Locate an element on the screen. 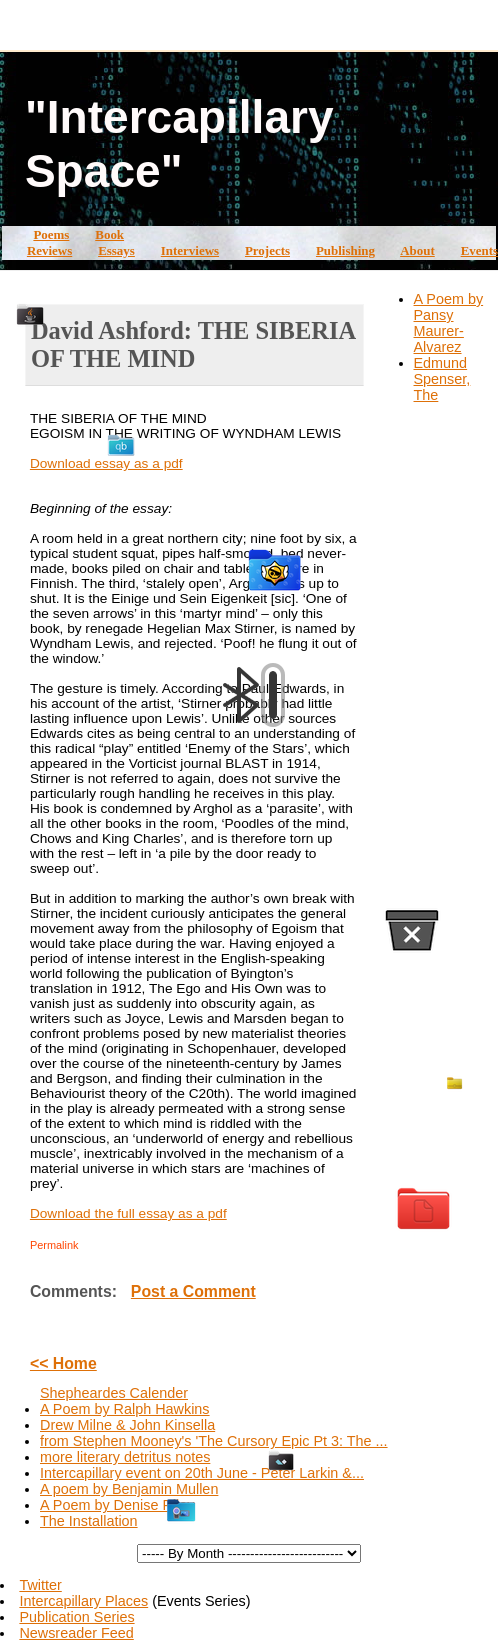  open alpinejs project folder is located at coordinates (281, 1461).